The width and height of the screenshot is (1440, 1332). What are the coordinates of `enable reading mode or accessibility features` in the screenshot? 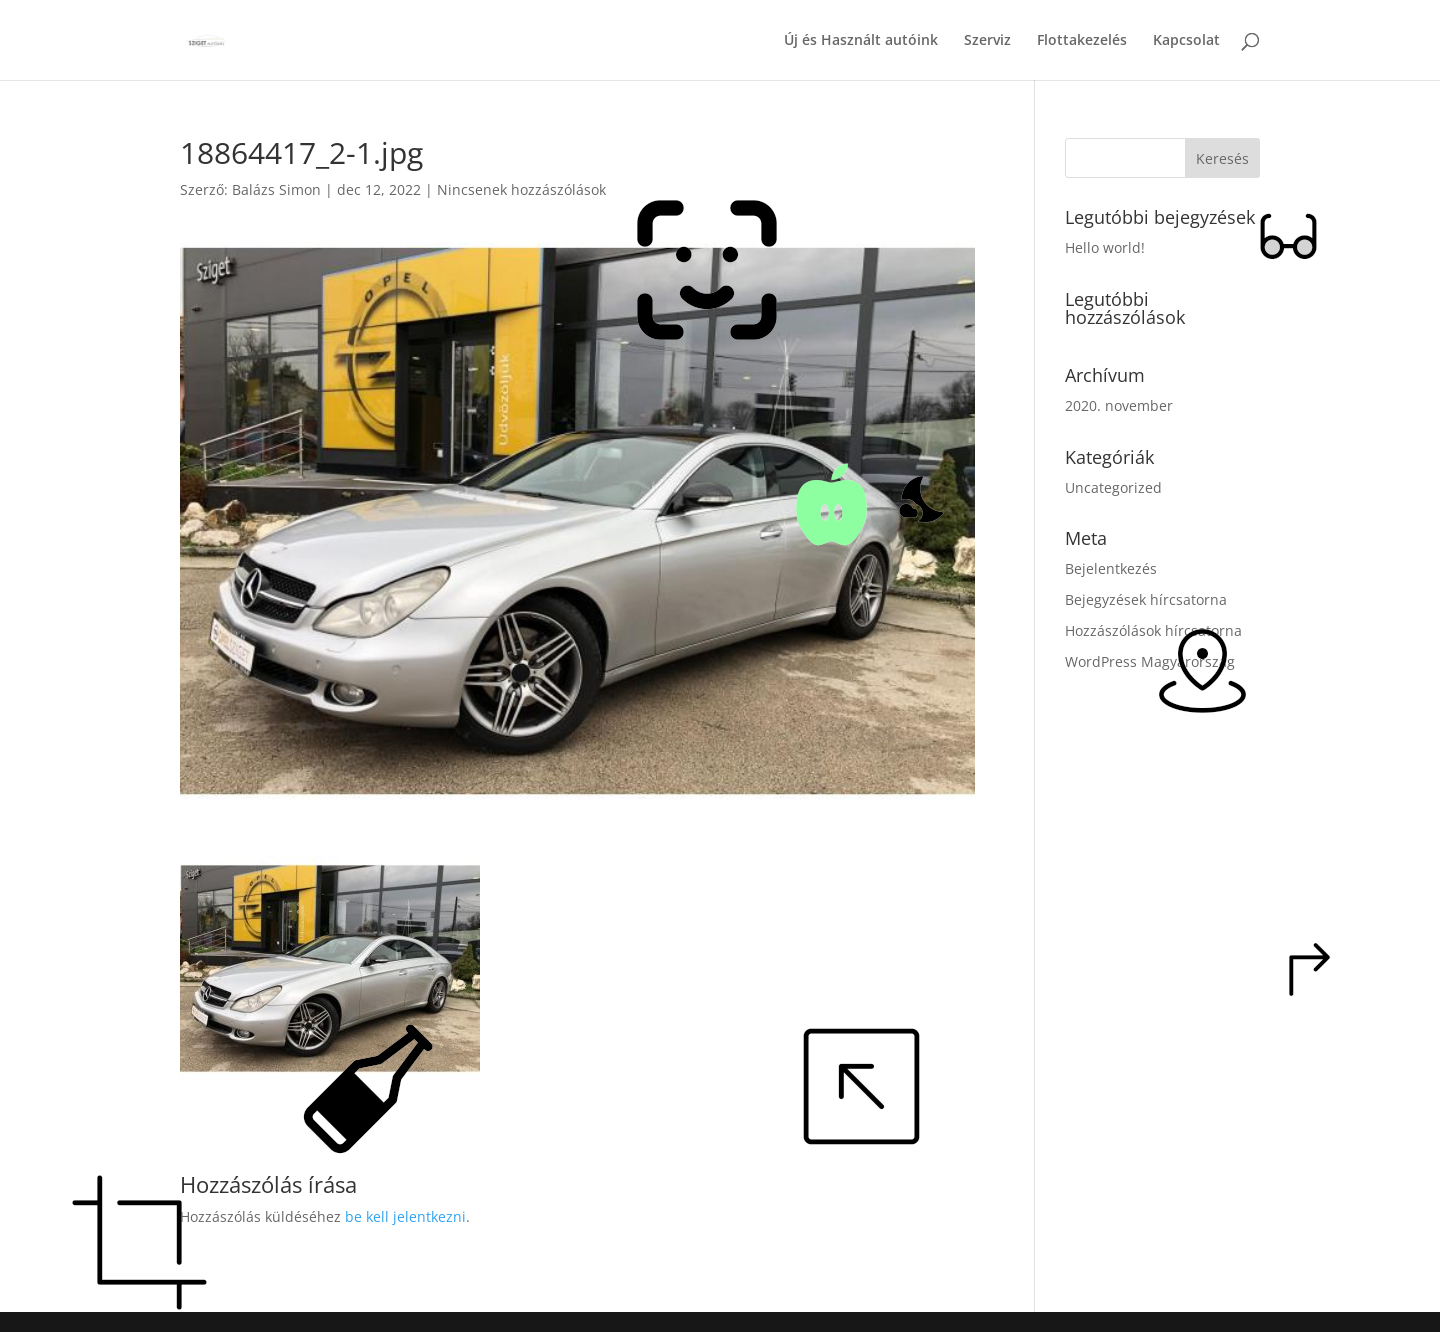 It's located at (1288, 237).